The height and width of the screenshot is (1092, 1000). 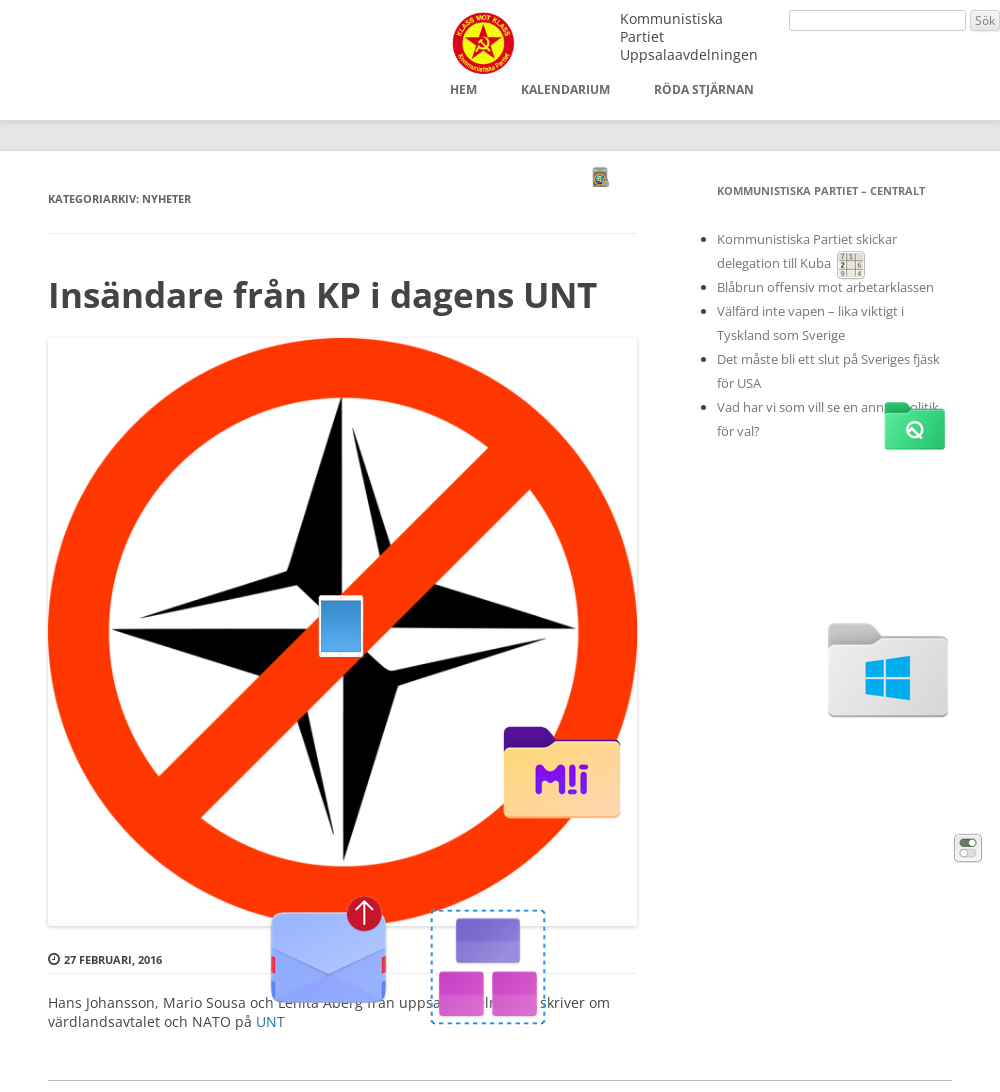 I want to click on open android 10 system folder, so click(x=914, y=427).